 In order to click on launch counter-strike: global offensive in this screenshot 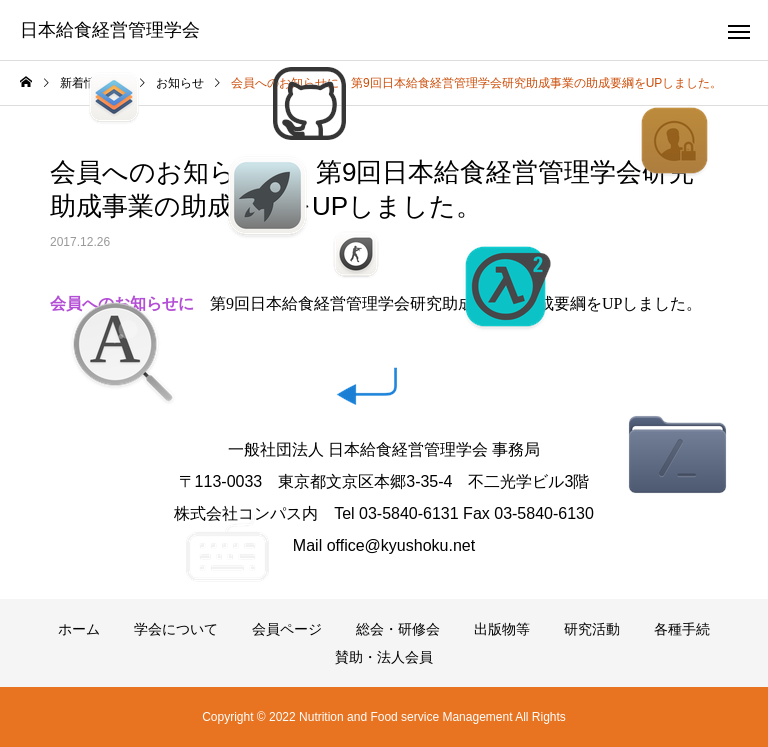, I will do `click(356, 254)`.